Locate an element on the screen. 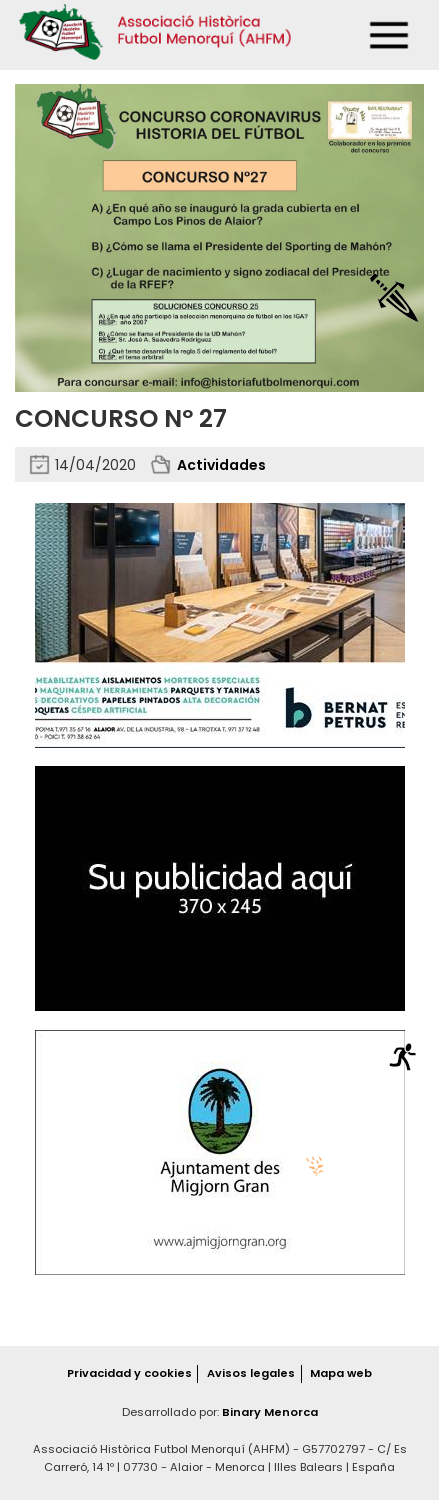 The image size is (439, 1500). water your plants is located at coordinates (316, 1166).